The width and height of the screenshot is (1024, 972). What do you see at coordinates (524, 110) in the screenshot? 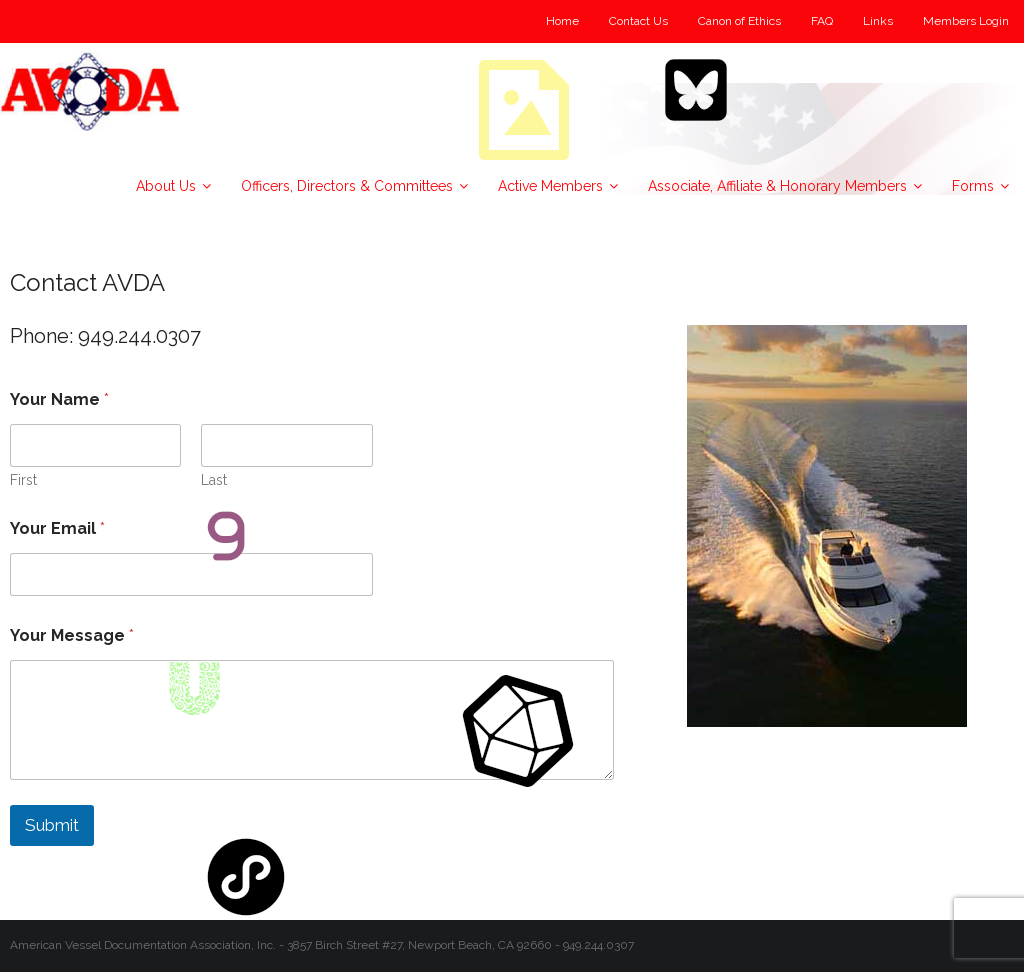
I see `view image file` at bounding box center [524, 110].